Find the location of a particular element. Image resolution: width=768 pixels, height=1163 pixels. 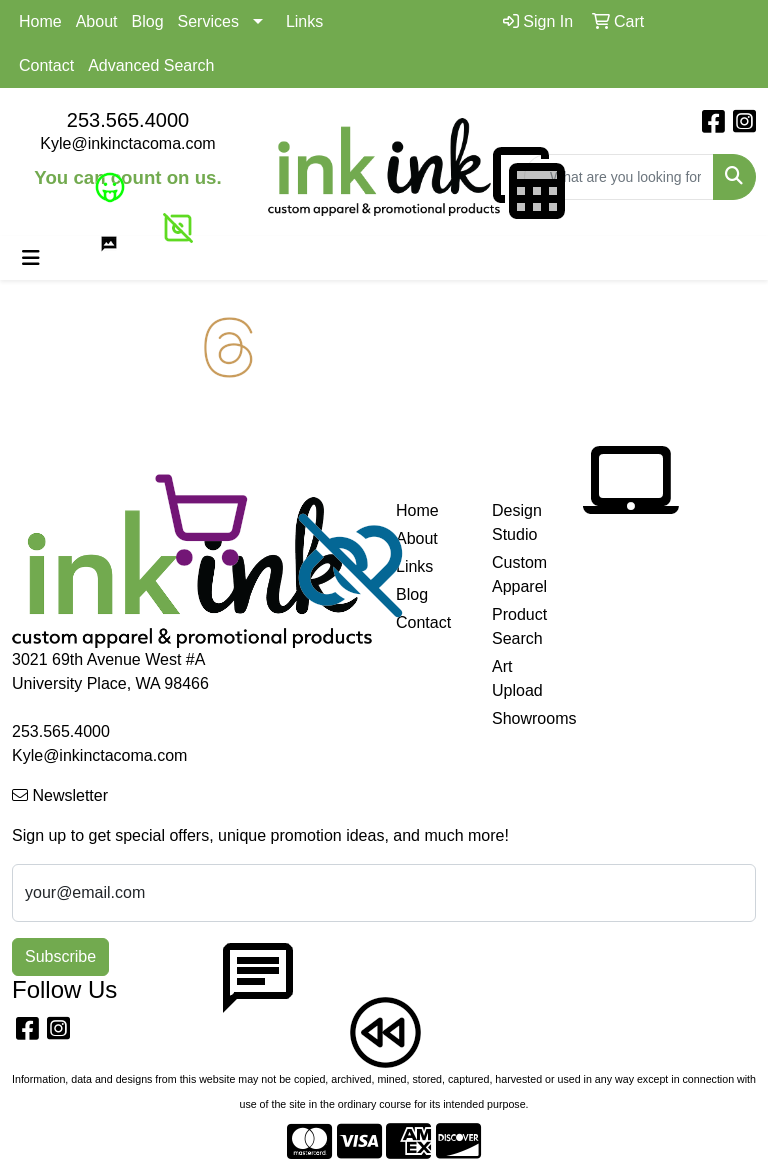

switch to table view is located at coordinates (529, 183).